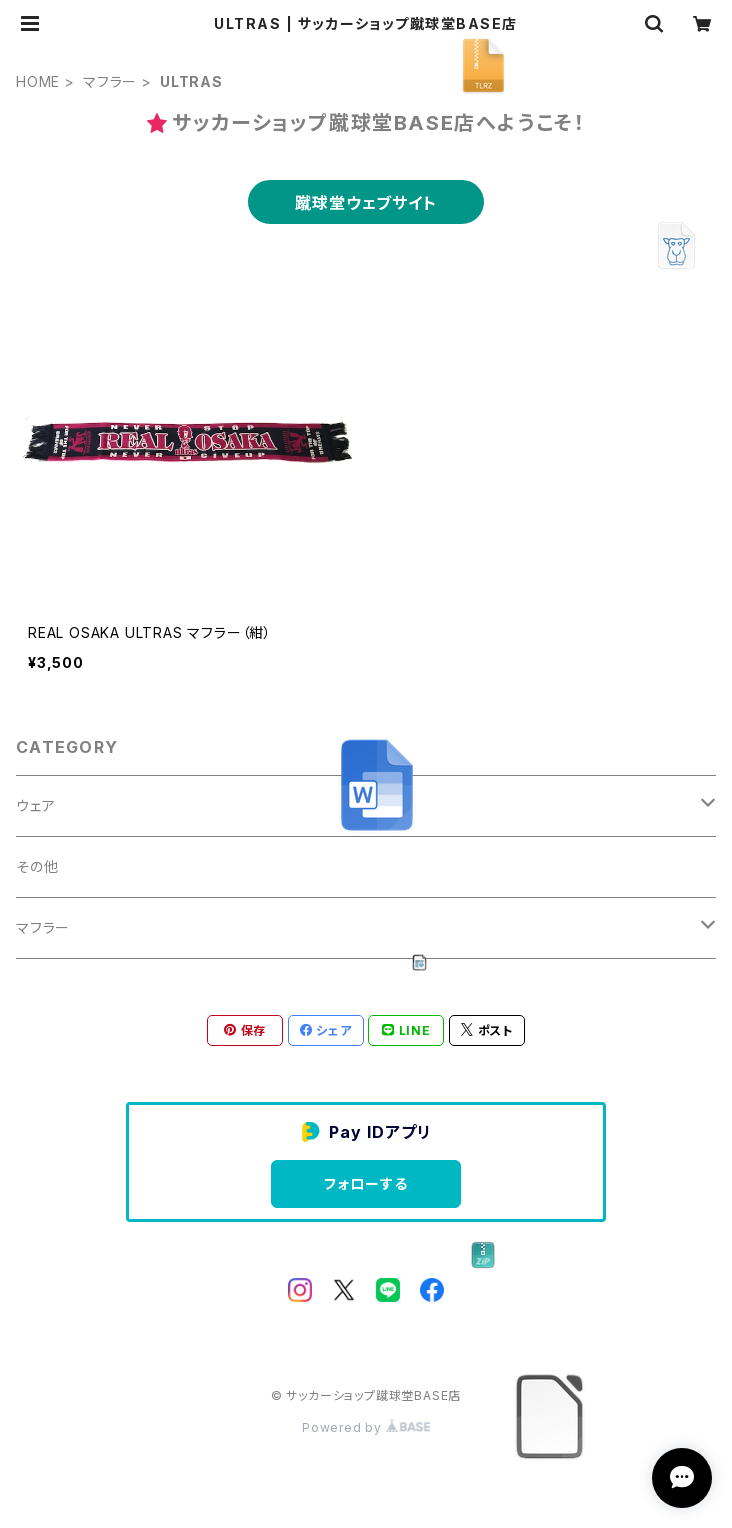 The width and height of the screenshot is (732, 1528). Describe the element at coordinates (676, 245) in the screenshot. I see `a perl programming language file` at that location.